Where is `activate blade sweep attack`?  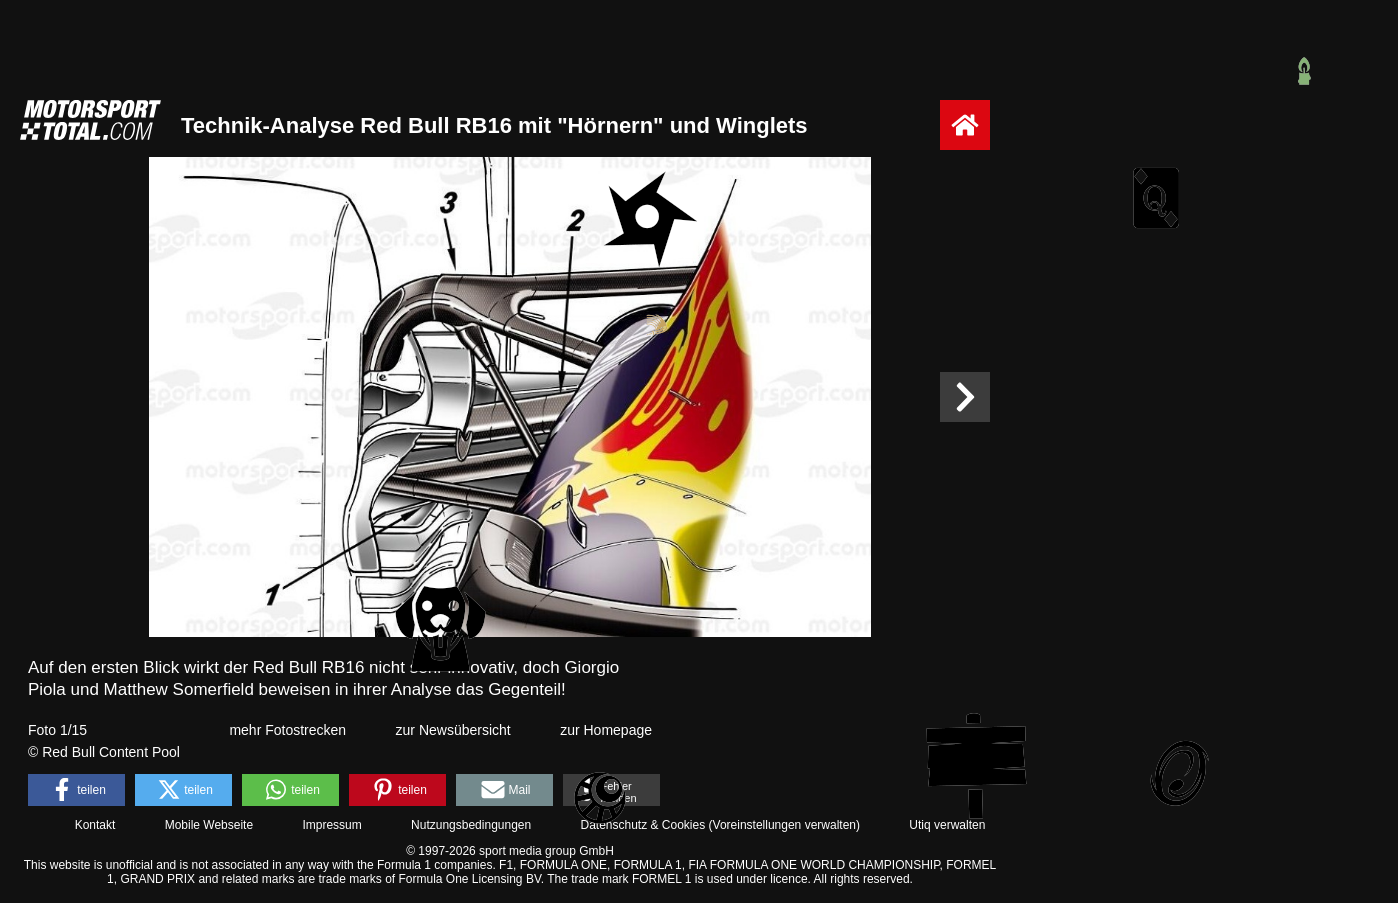 activate blade sweep attack is located at coordinates (657, 325).